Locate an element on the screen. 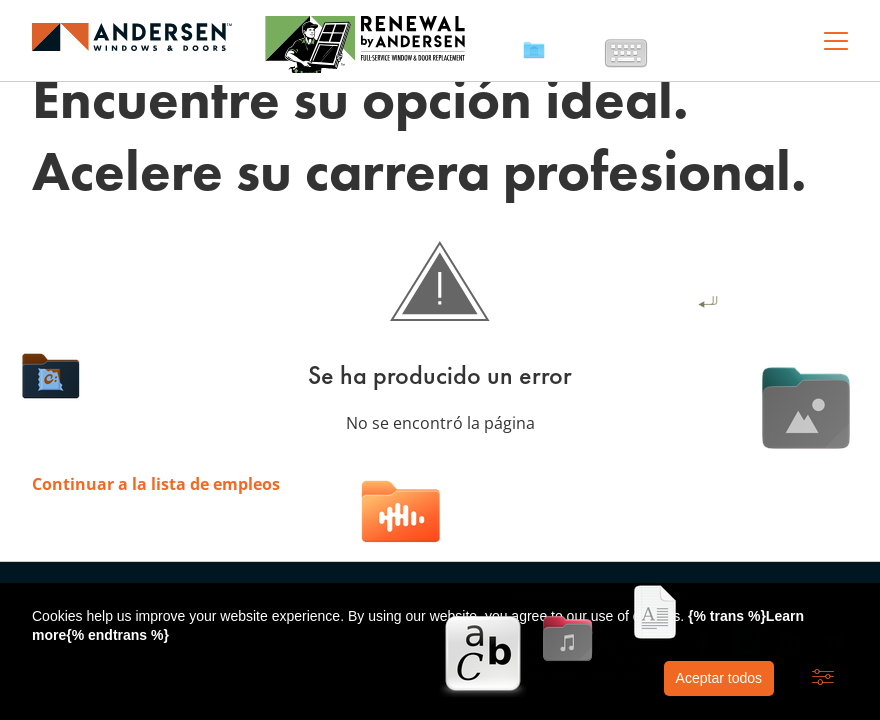 Image resolution: width=880 pixels, height=720 pixels. folder containing chocolatey package manager files is located at coordinates (50, 377).